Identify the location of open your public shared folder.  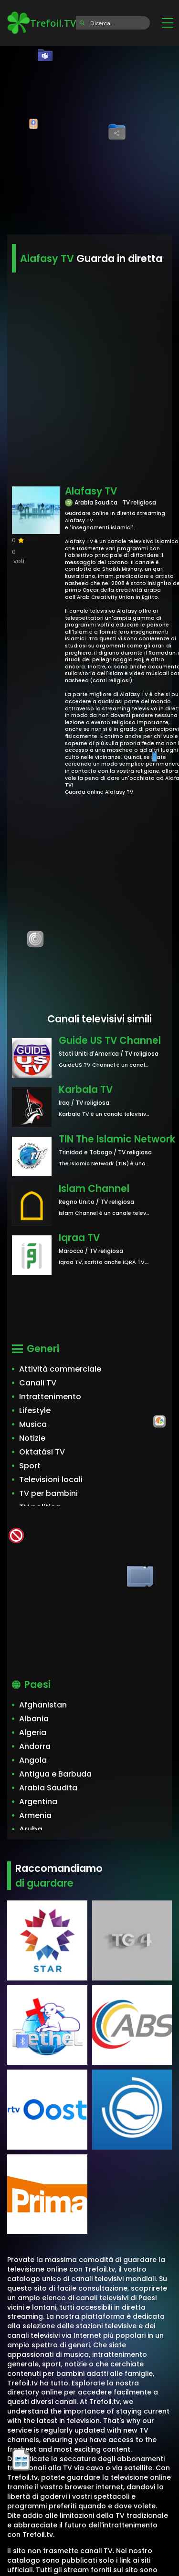
(117, 132).